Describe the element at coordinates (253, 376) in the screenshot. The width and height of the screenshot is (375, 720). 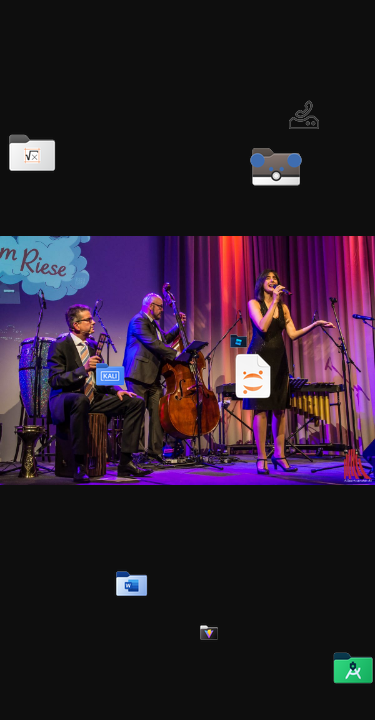
I see `jupyter notebook file` at that location.